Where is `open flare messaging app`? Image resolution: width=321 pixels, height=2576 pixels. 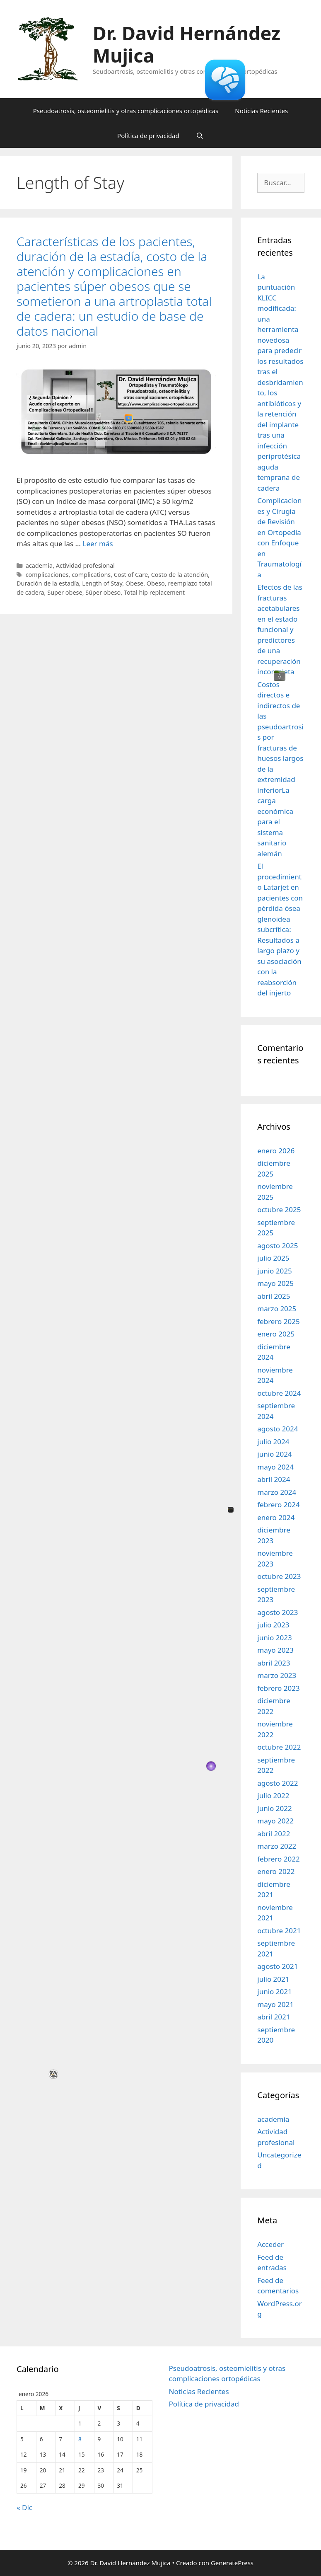
open flare messaging app is located at coordinates (128, 418).